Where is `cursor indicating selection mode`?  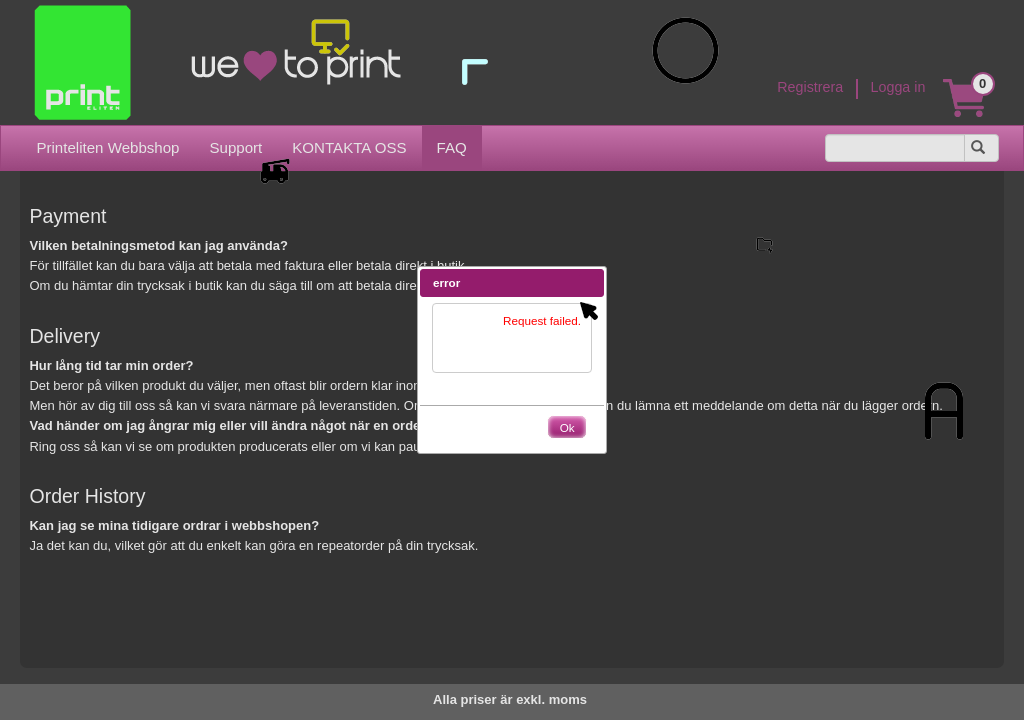
cursor indicating selection mode is located at coordinates (589, 311).